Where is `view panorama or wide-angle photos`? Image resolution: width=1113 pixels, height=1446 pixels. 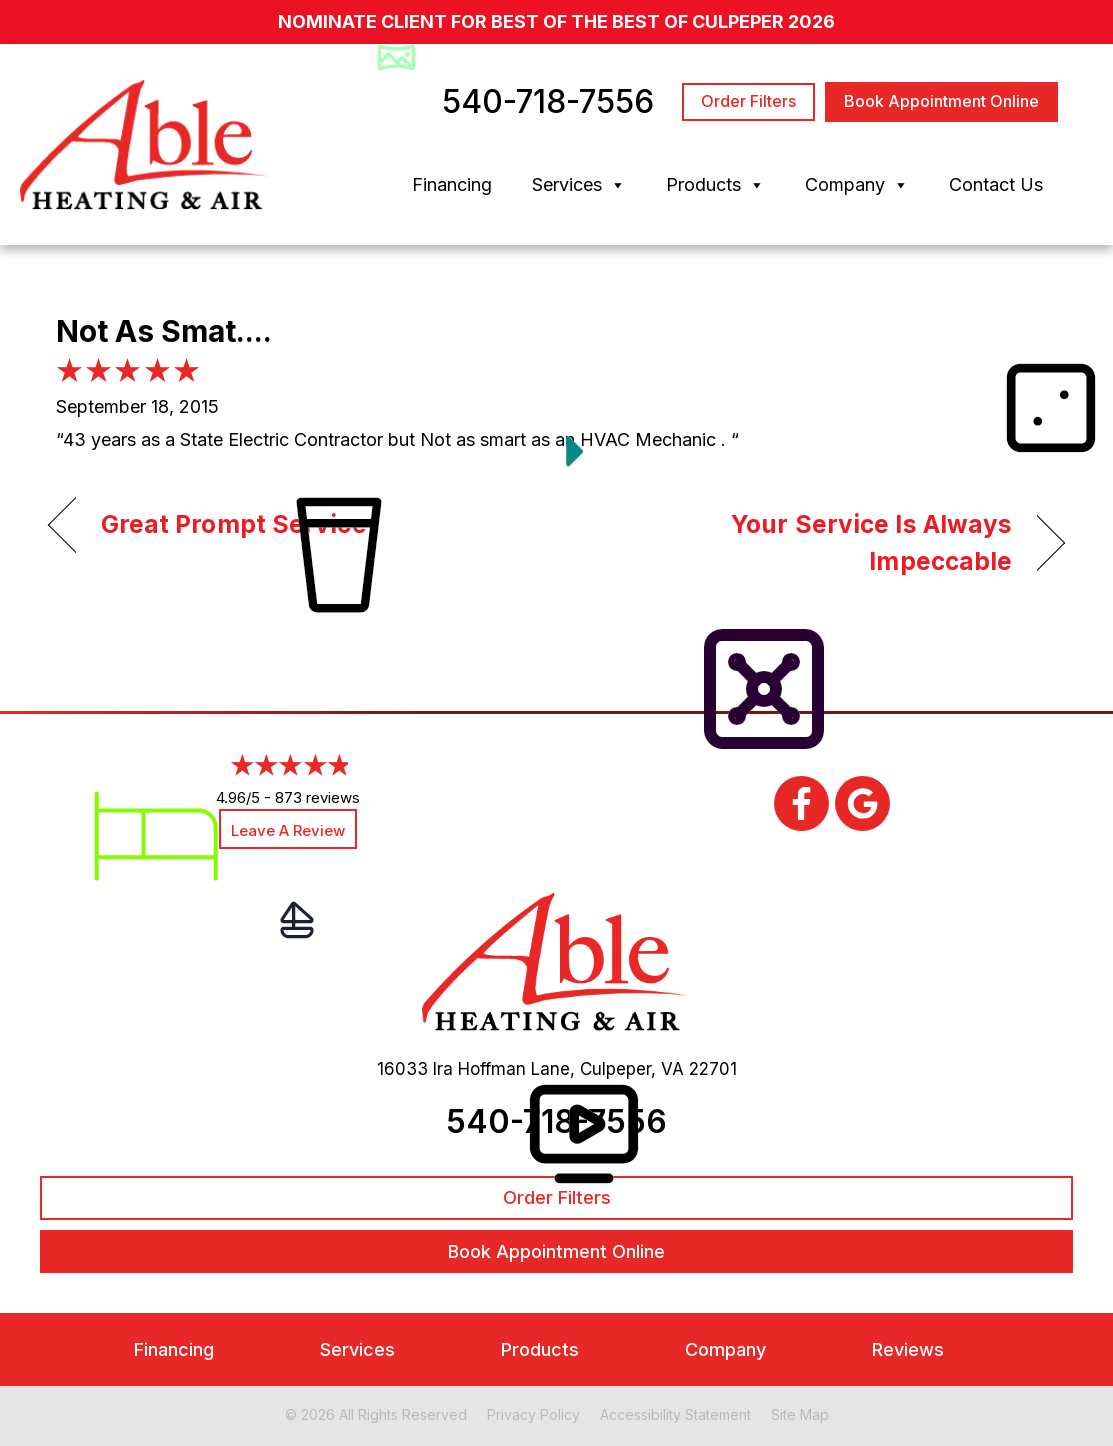 view panorama or wide-angle photos is located at coordinates (396, 57).